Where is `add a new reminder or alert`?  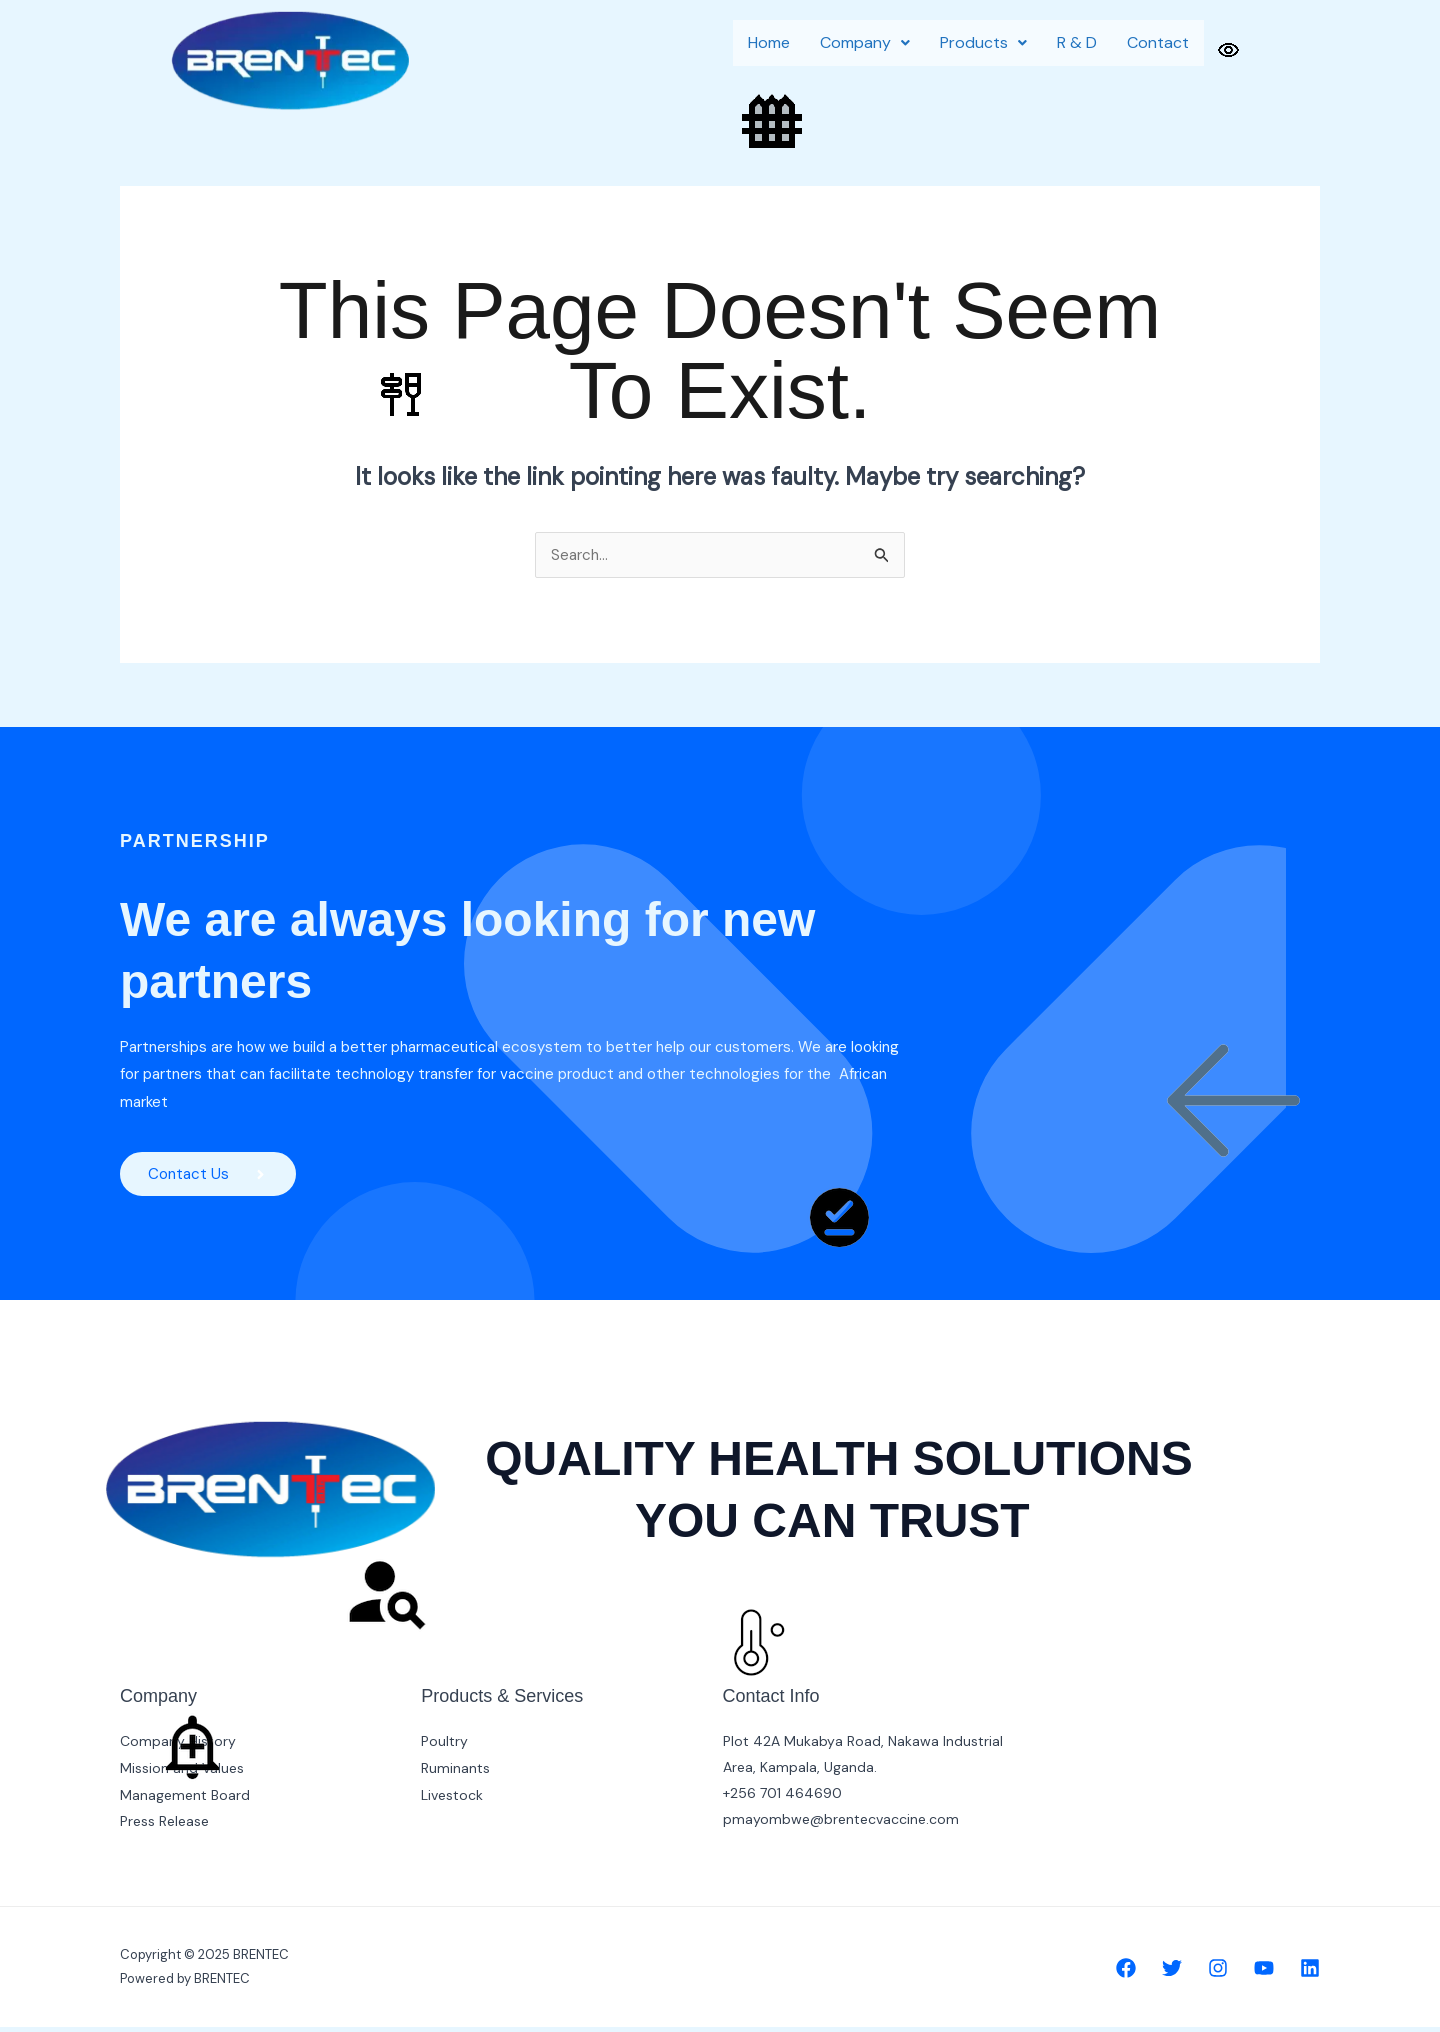
add a new reminder or alert is located at coordinates (192, 1746).